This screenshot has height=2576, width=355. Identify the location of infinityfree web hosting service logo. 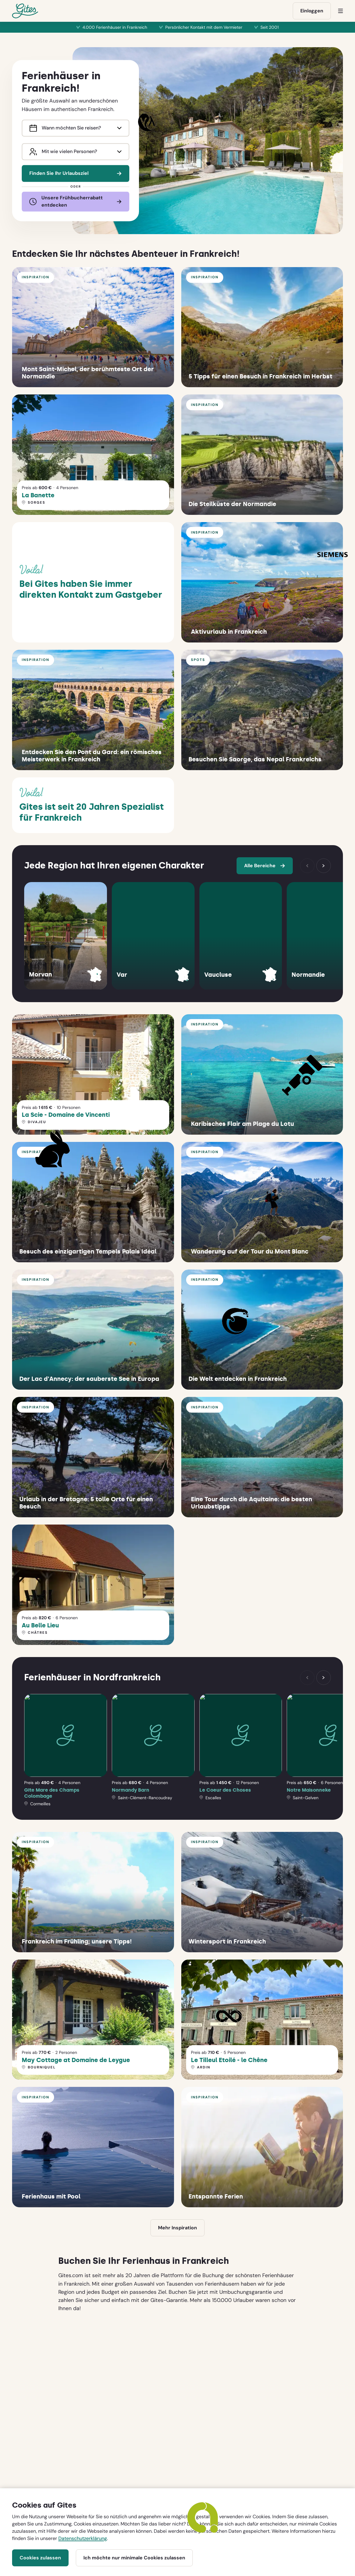
(230, 2016).